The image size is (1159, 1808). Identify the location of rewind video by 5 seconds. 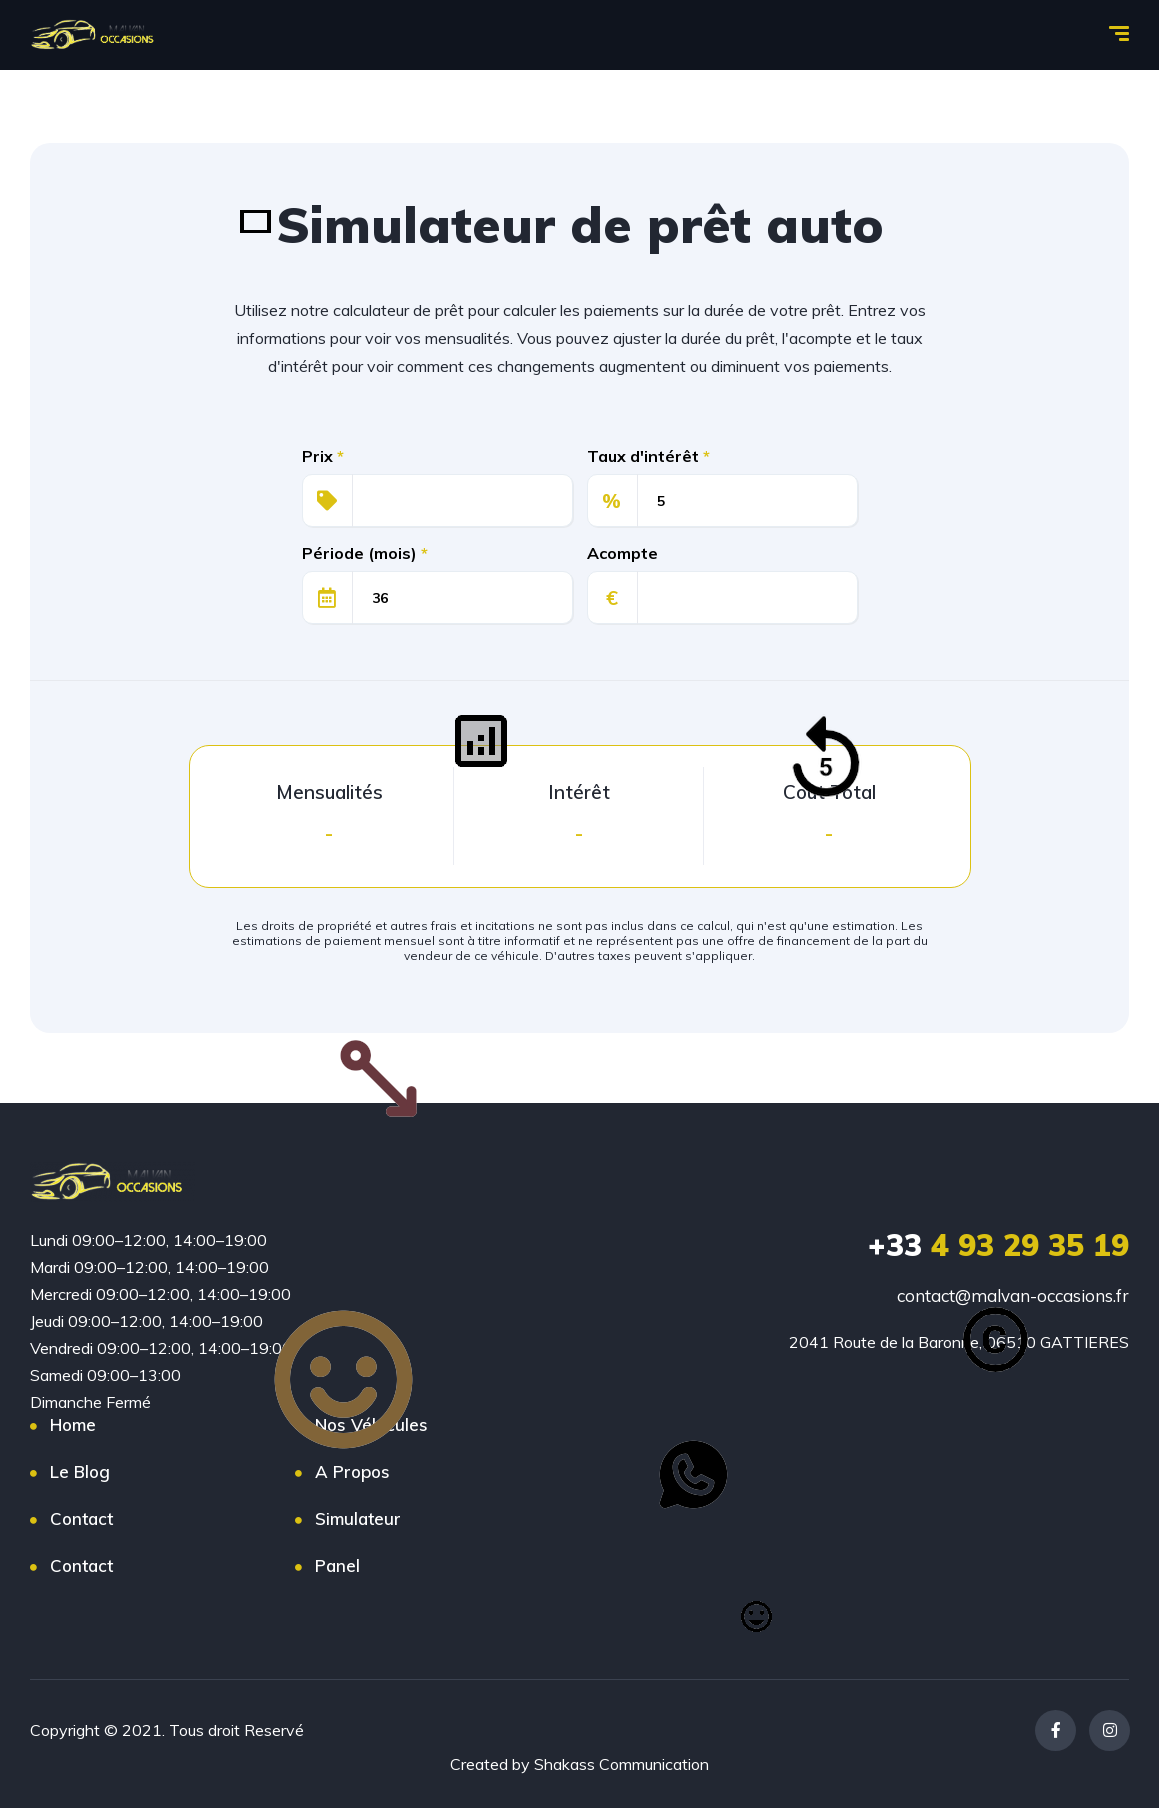
(826, 759).